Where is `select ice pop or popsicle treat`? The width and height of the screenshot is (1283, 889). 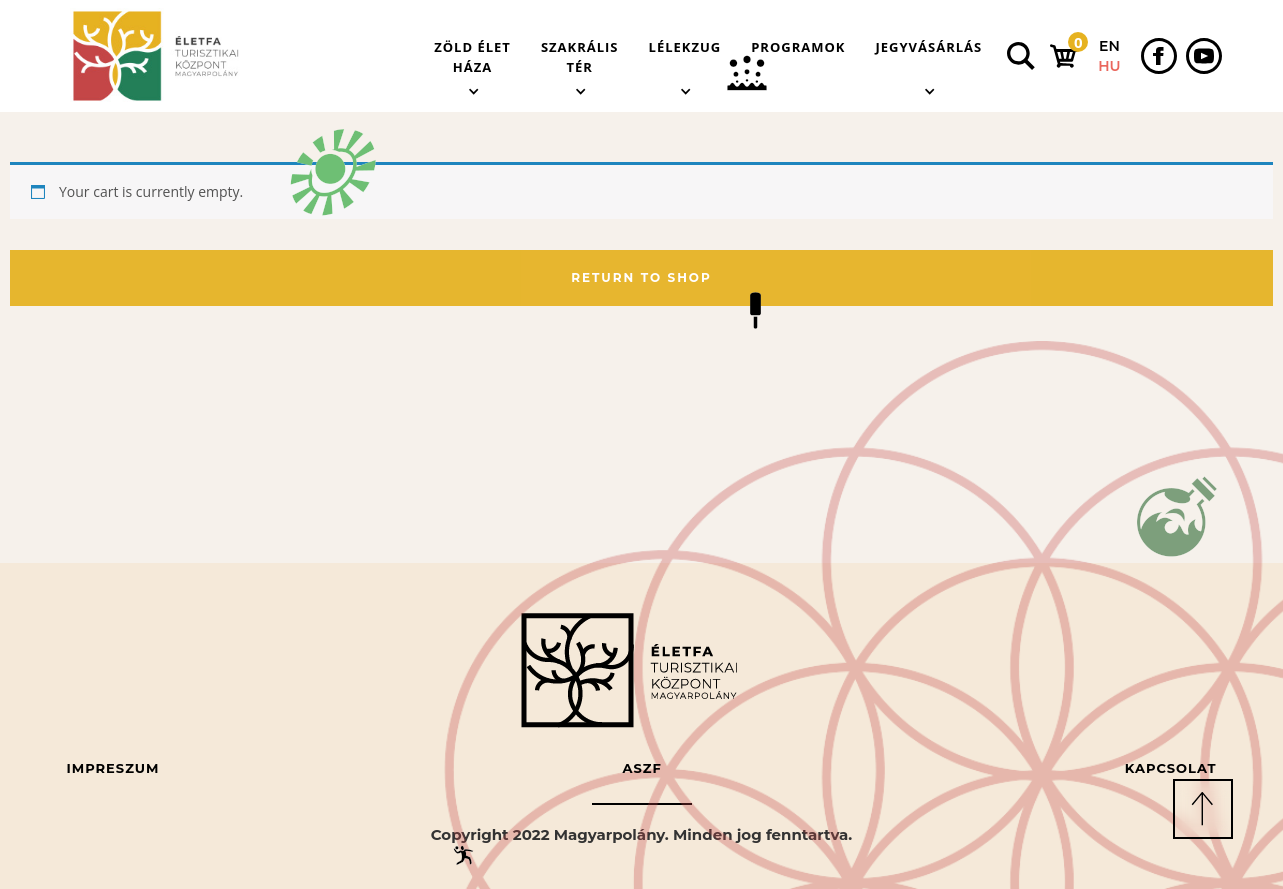
select ice pop or popsicle treat is located at coordinates (755, 310).